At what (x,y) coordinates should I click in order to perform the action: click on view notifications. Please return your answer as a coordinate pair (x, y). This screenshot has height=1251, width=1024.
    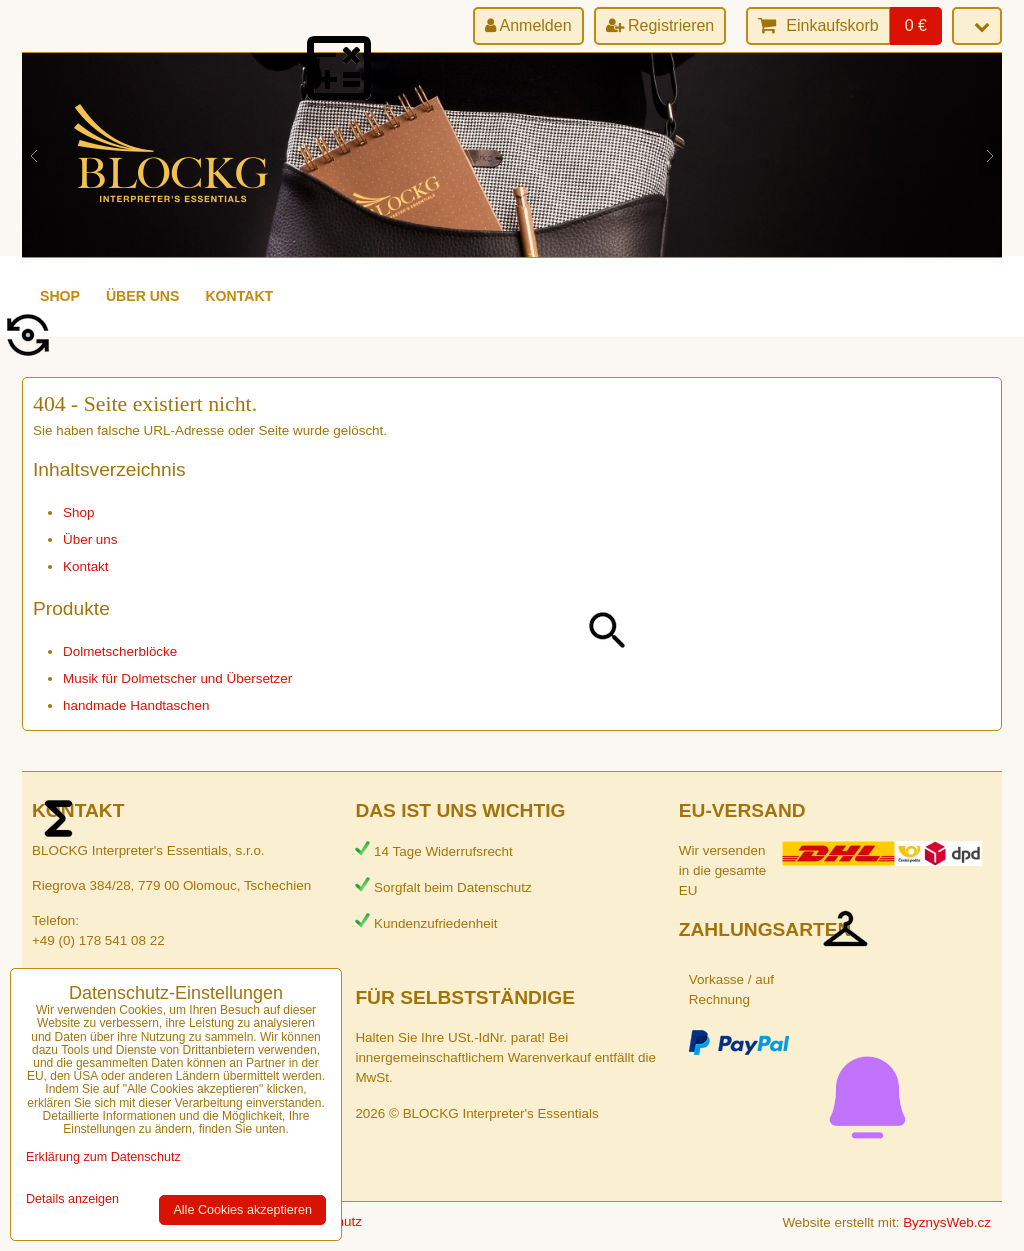
    Looking at the image, I should click on (867, 1097).